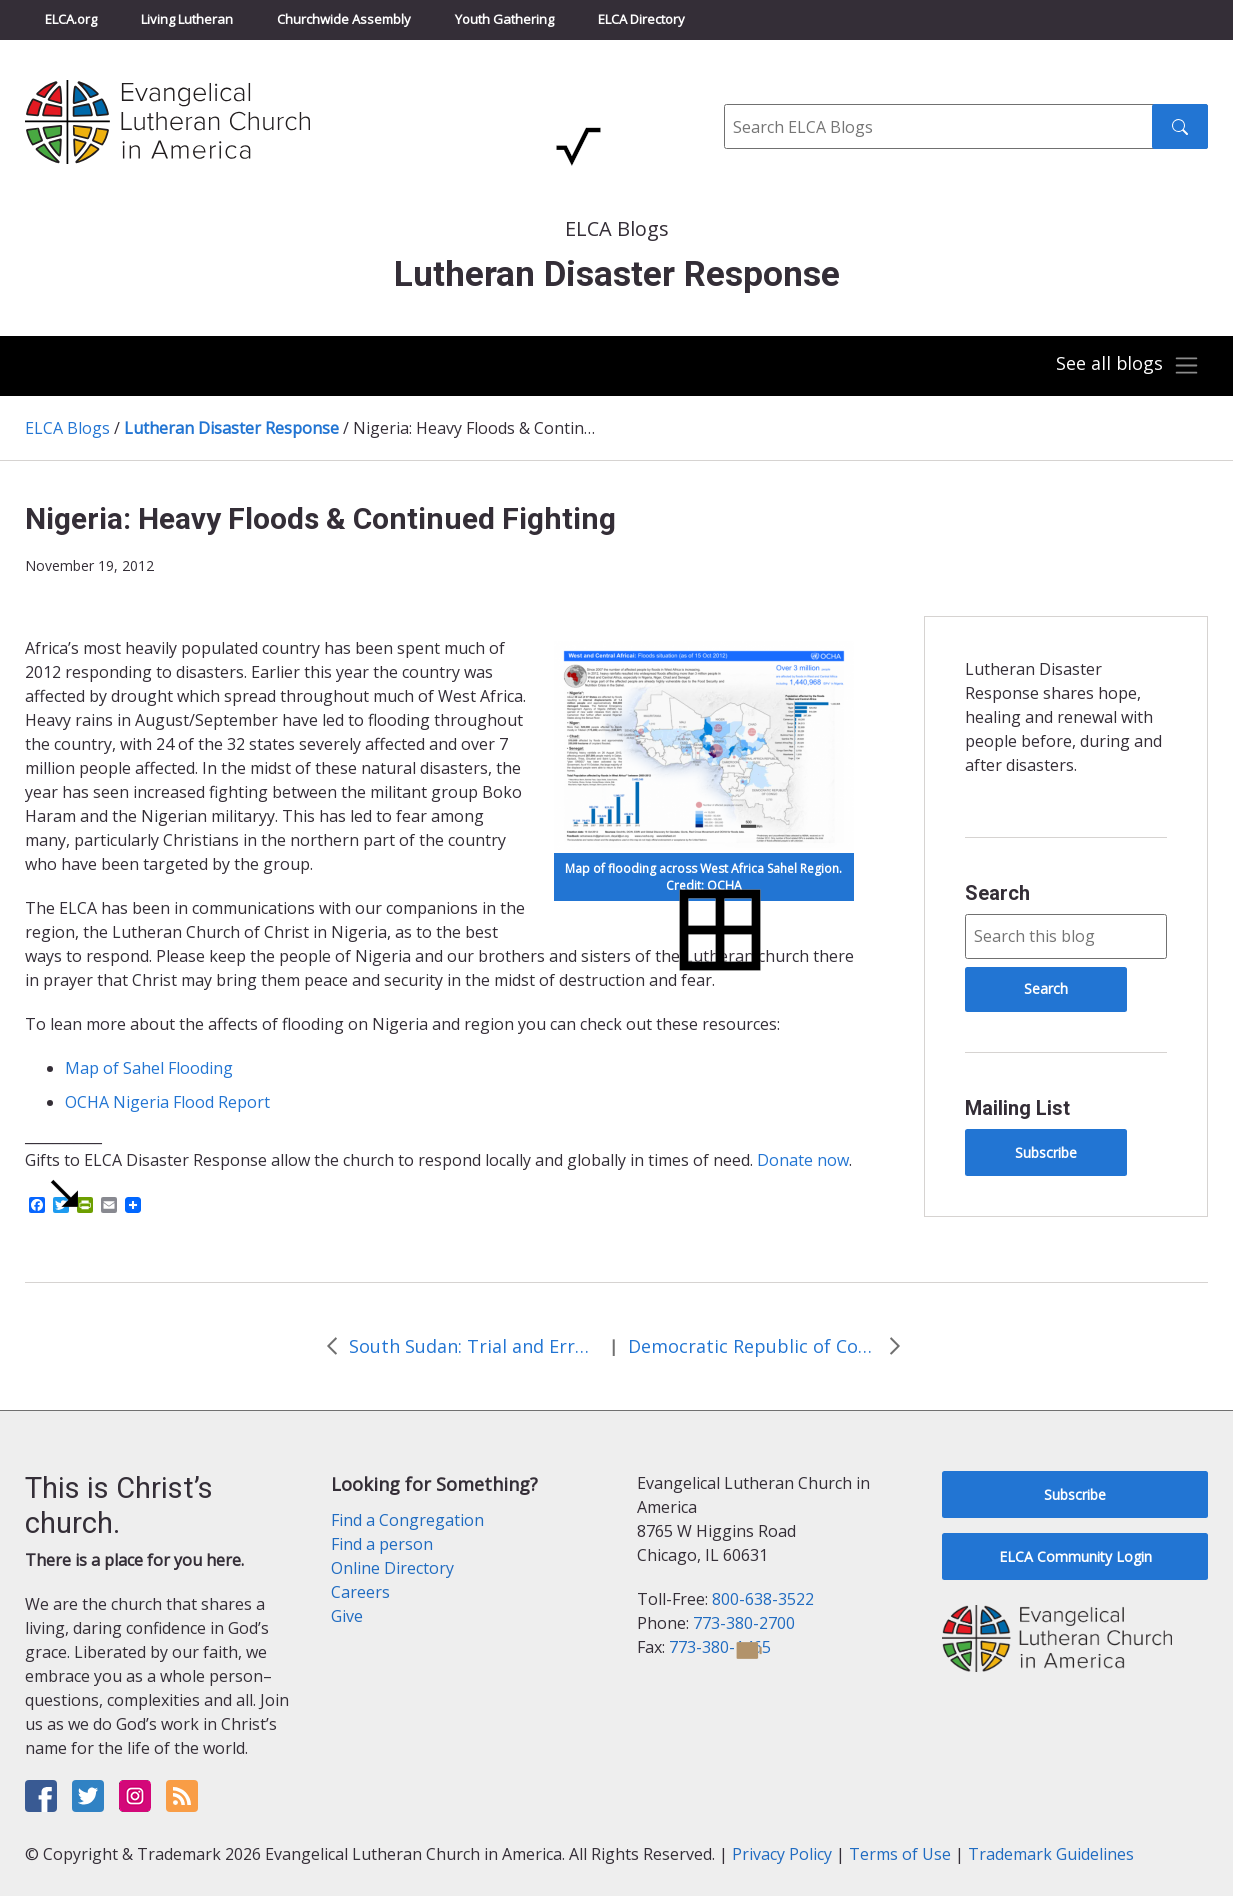 This screenshot has height=1896, width=1233. What do you see at coordinates (578, 145) in the screenshot?
I see `access square root or radical function in calculator` at bounding box center [578, 145].